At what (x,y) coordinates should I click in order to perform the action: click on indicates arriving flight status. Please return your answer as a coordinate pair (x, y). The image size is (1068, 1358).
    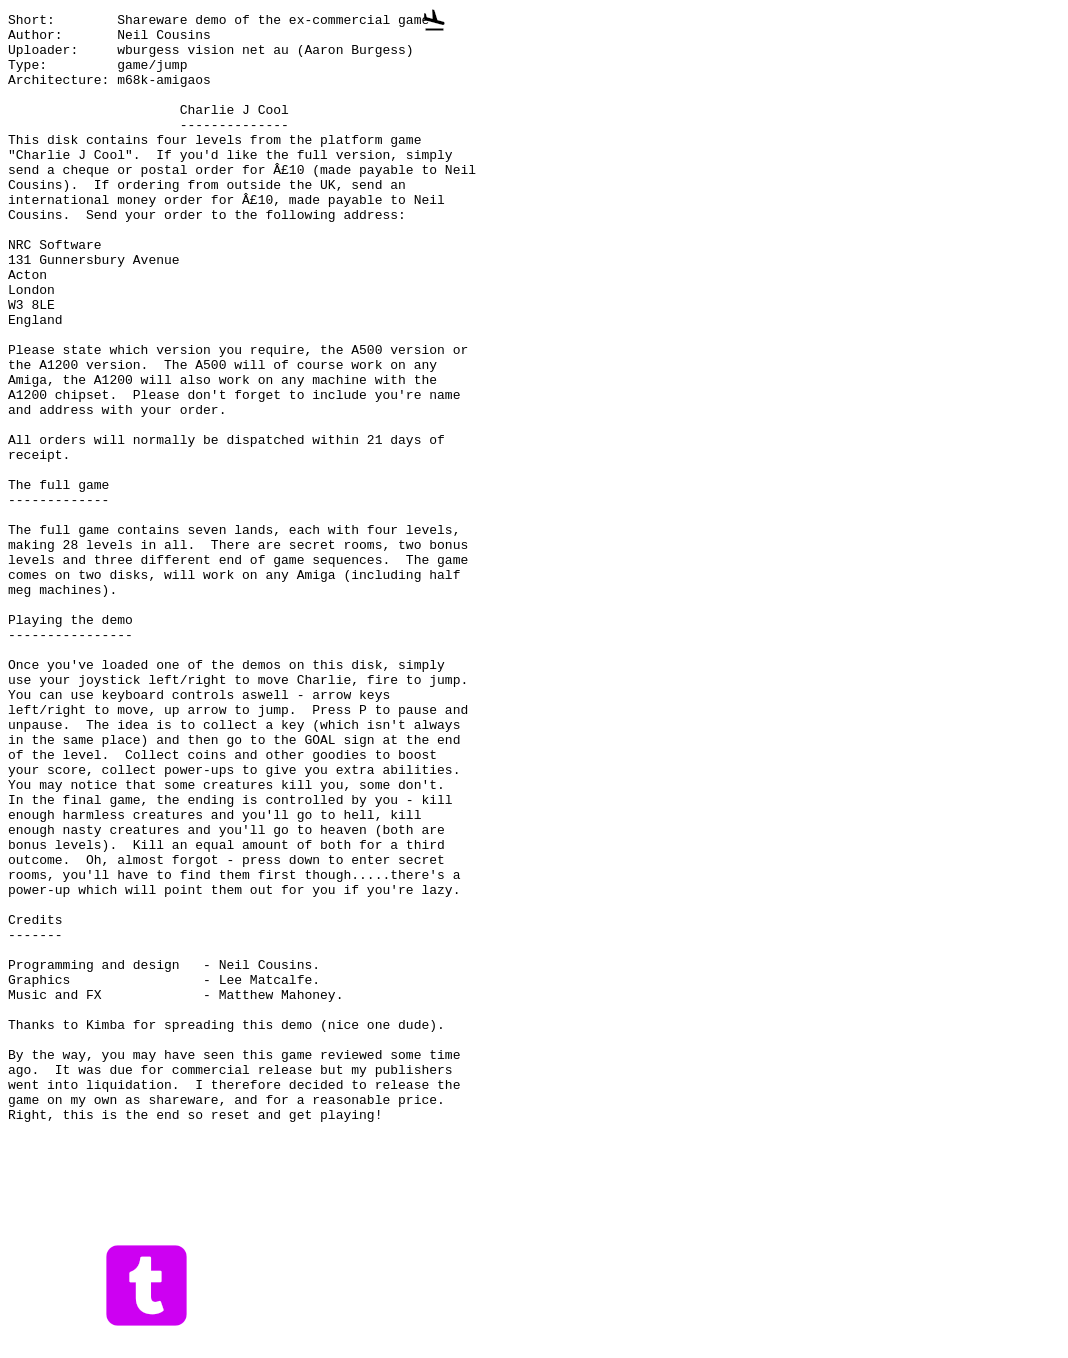
    Looking at the image, I should click on (434, 20).